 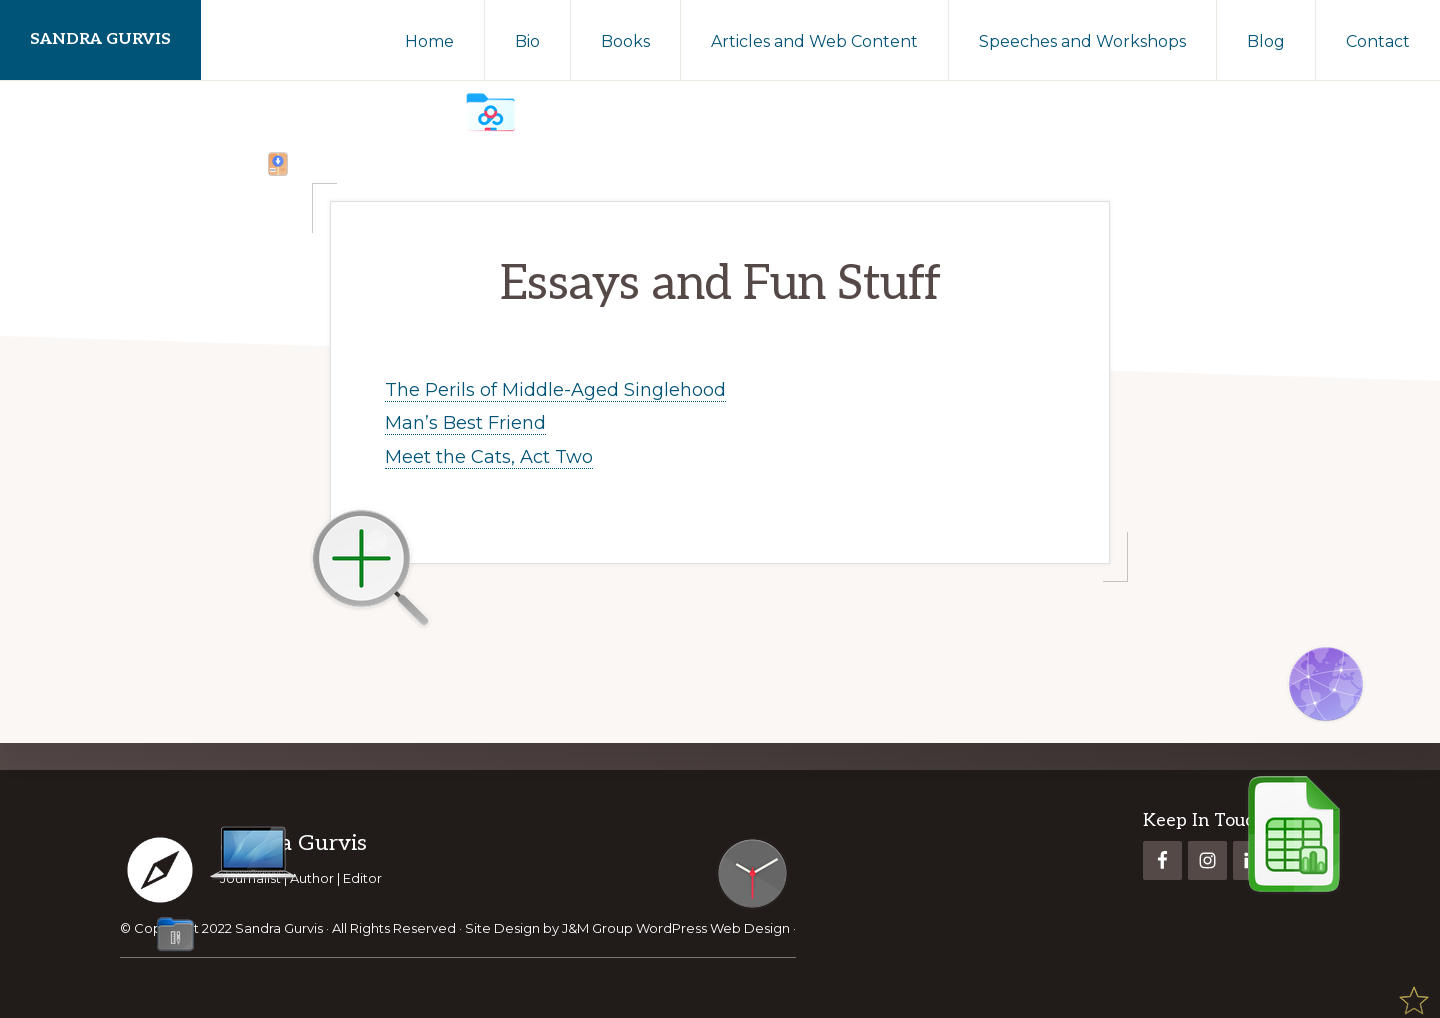 What do you see at coordinates (175, 933) in the screenshot?
I see `open templates folder` at bounding box center [175, 933].